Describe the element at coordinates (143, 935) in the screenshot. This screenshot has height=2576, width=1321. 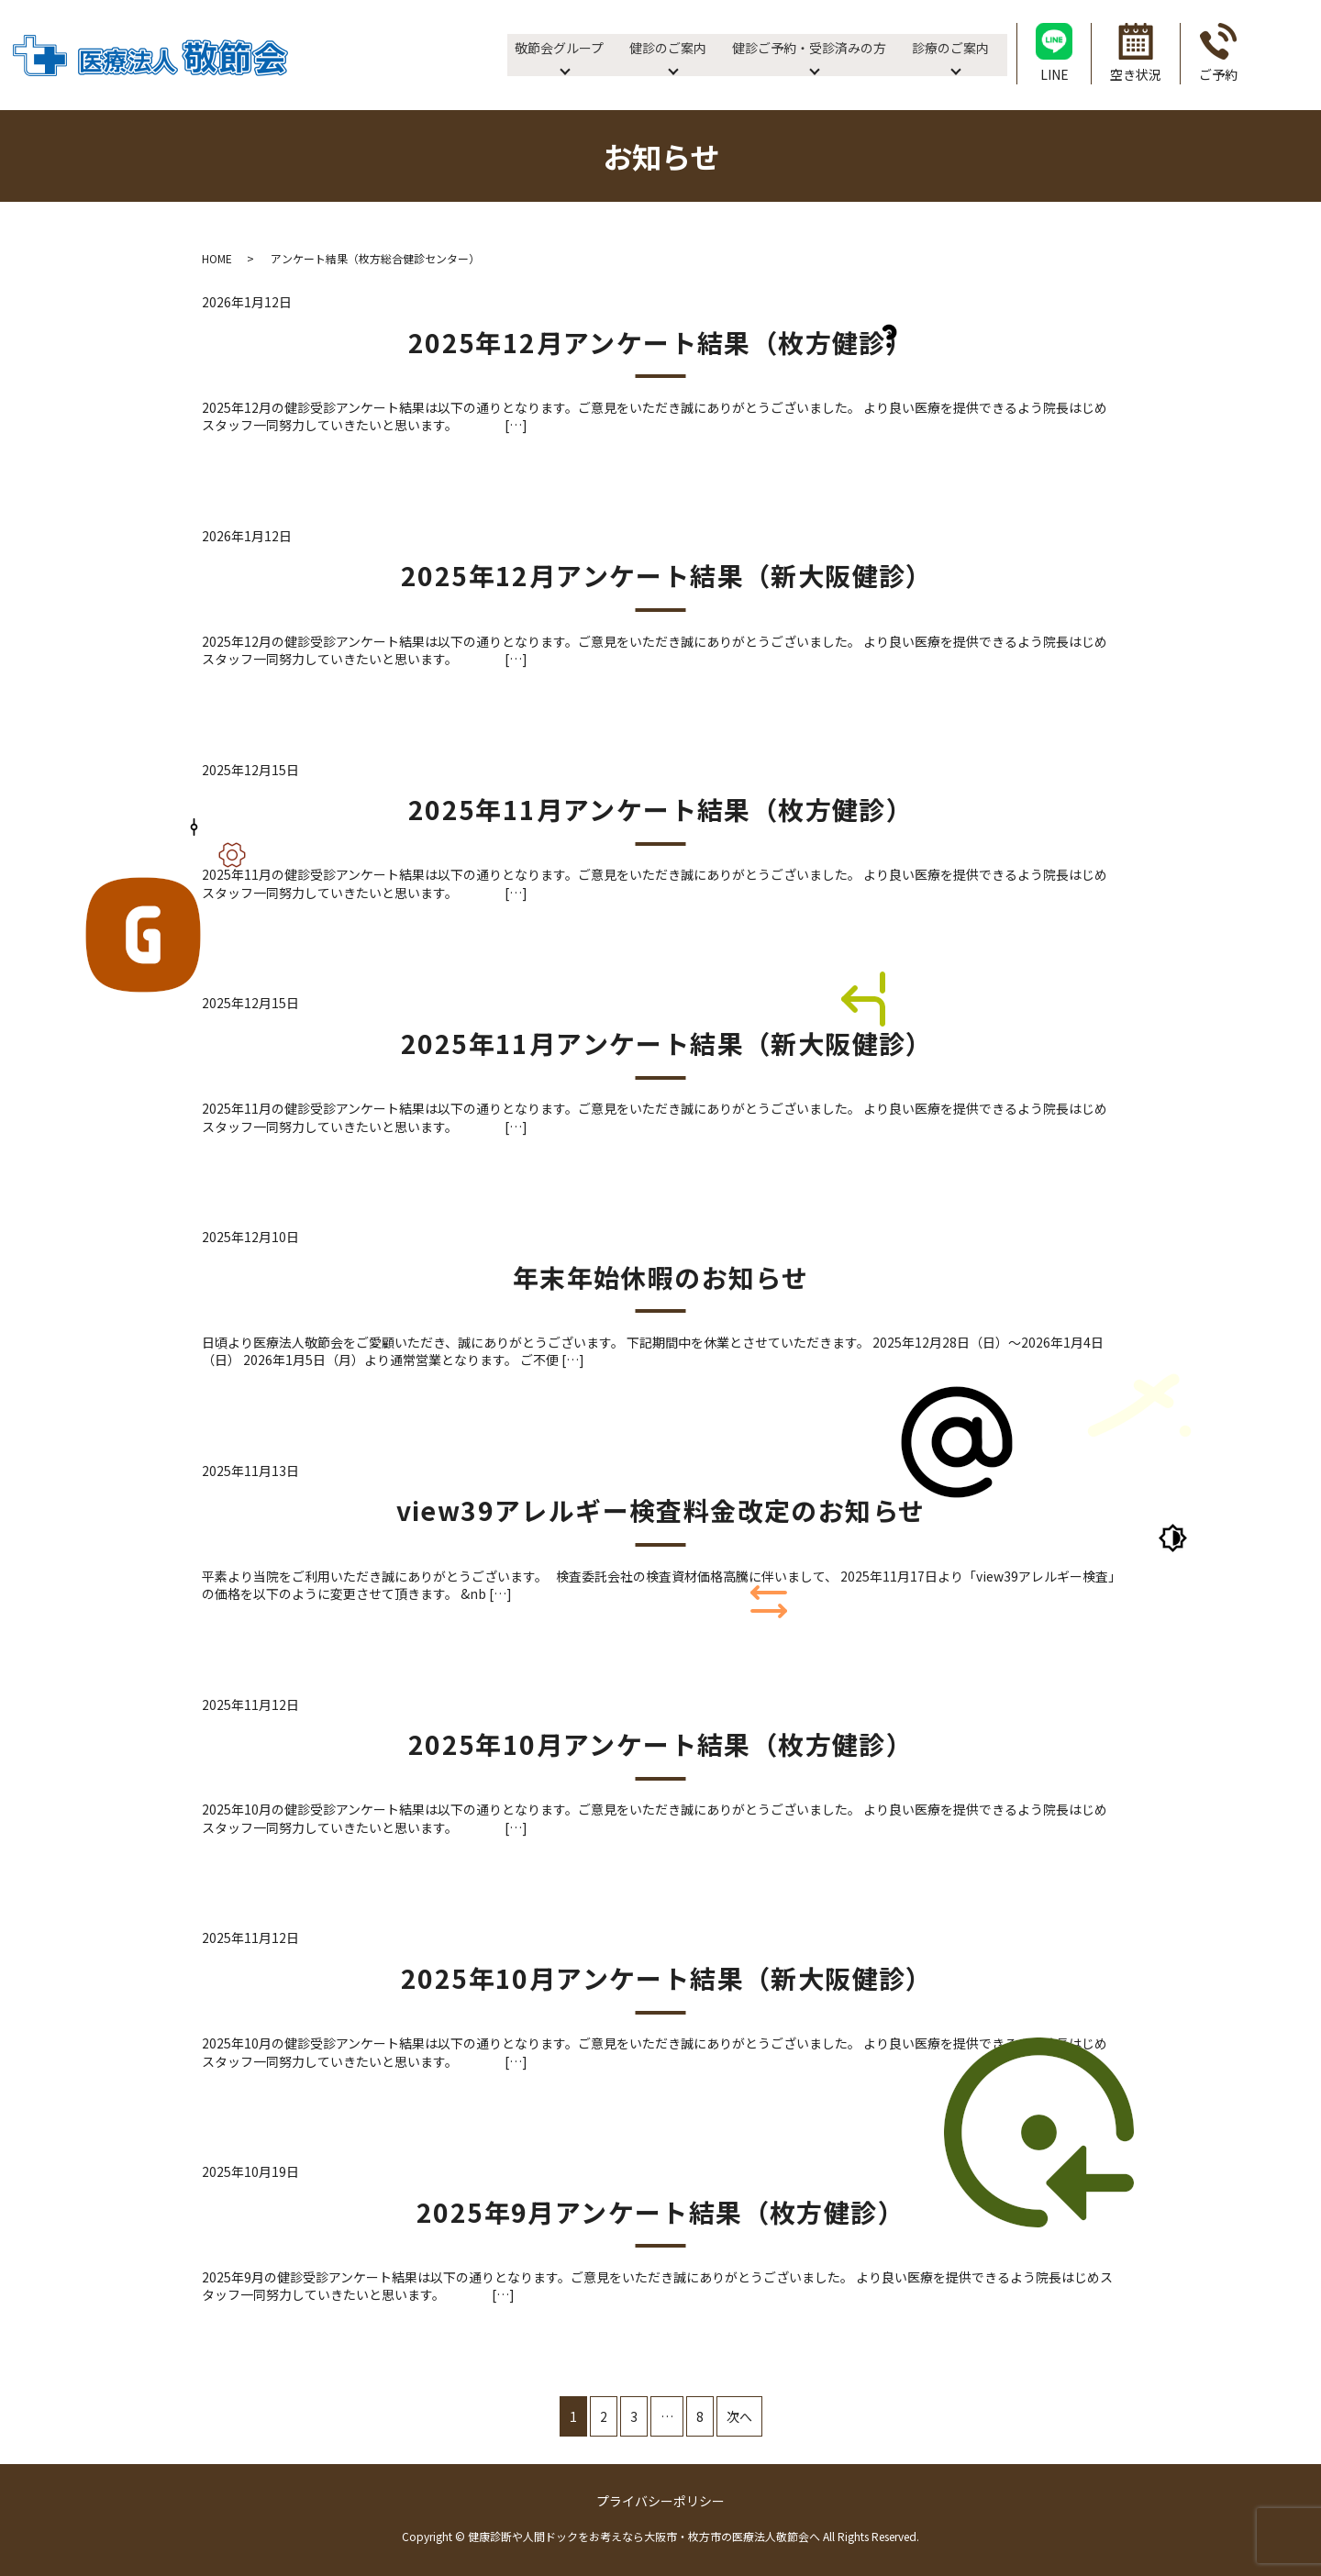
I see `google or gmail app shortcut` at that location.